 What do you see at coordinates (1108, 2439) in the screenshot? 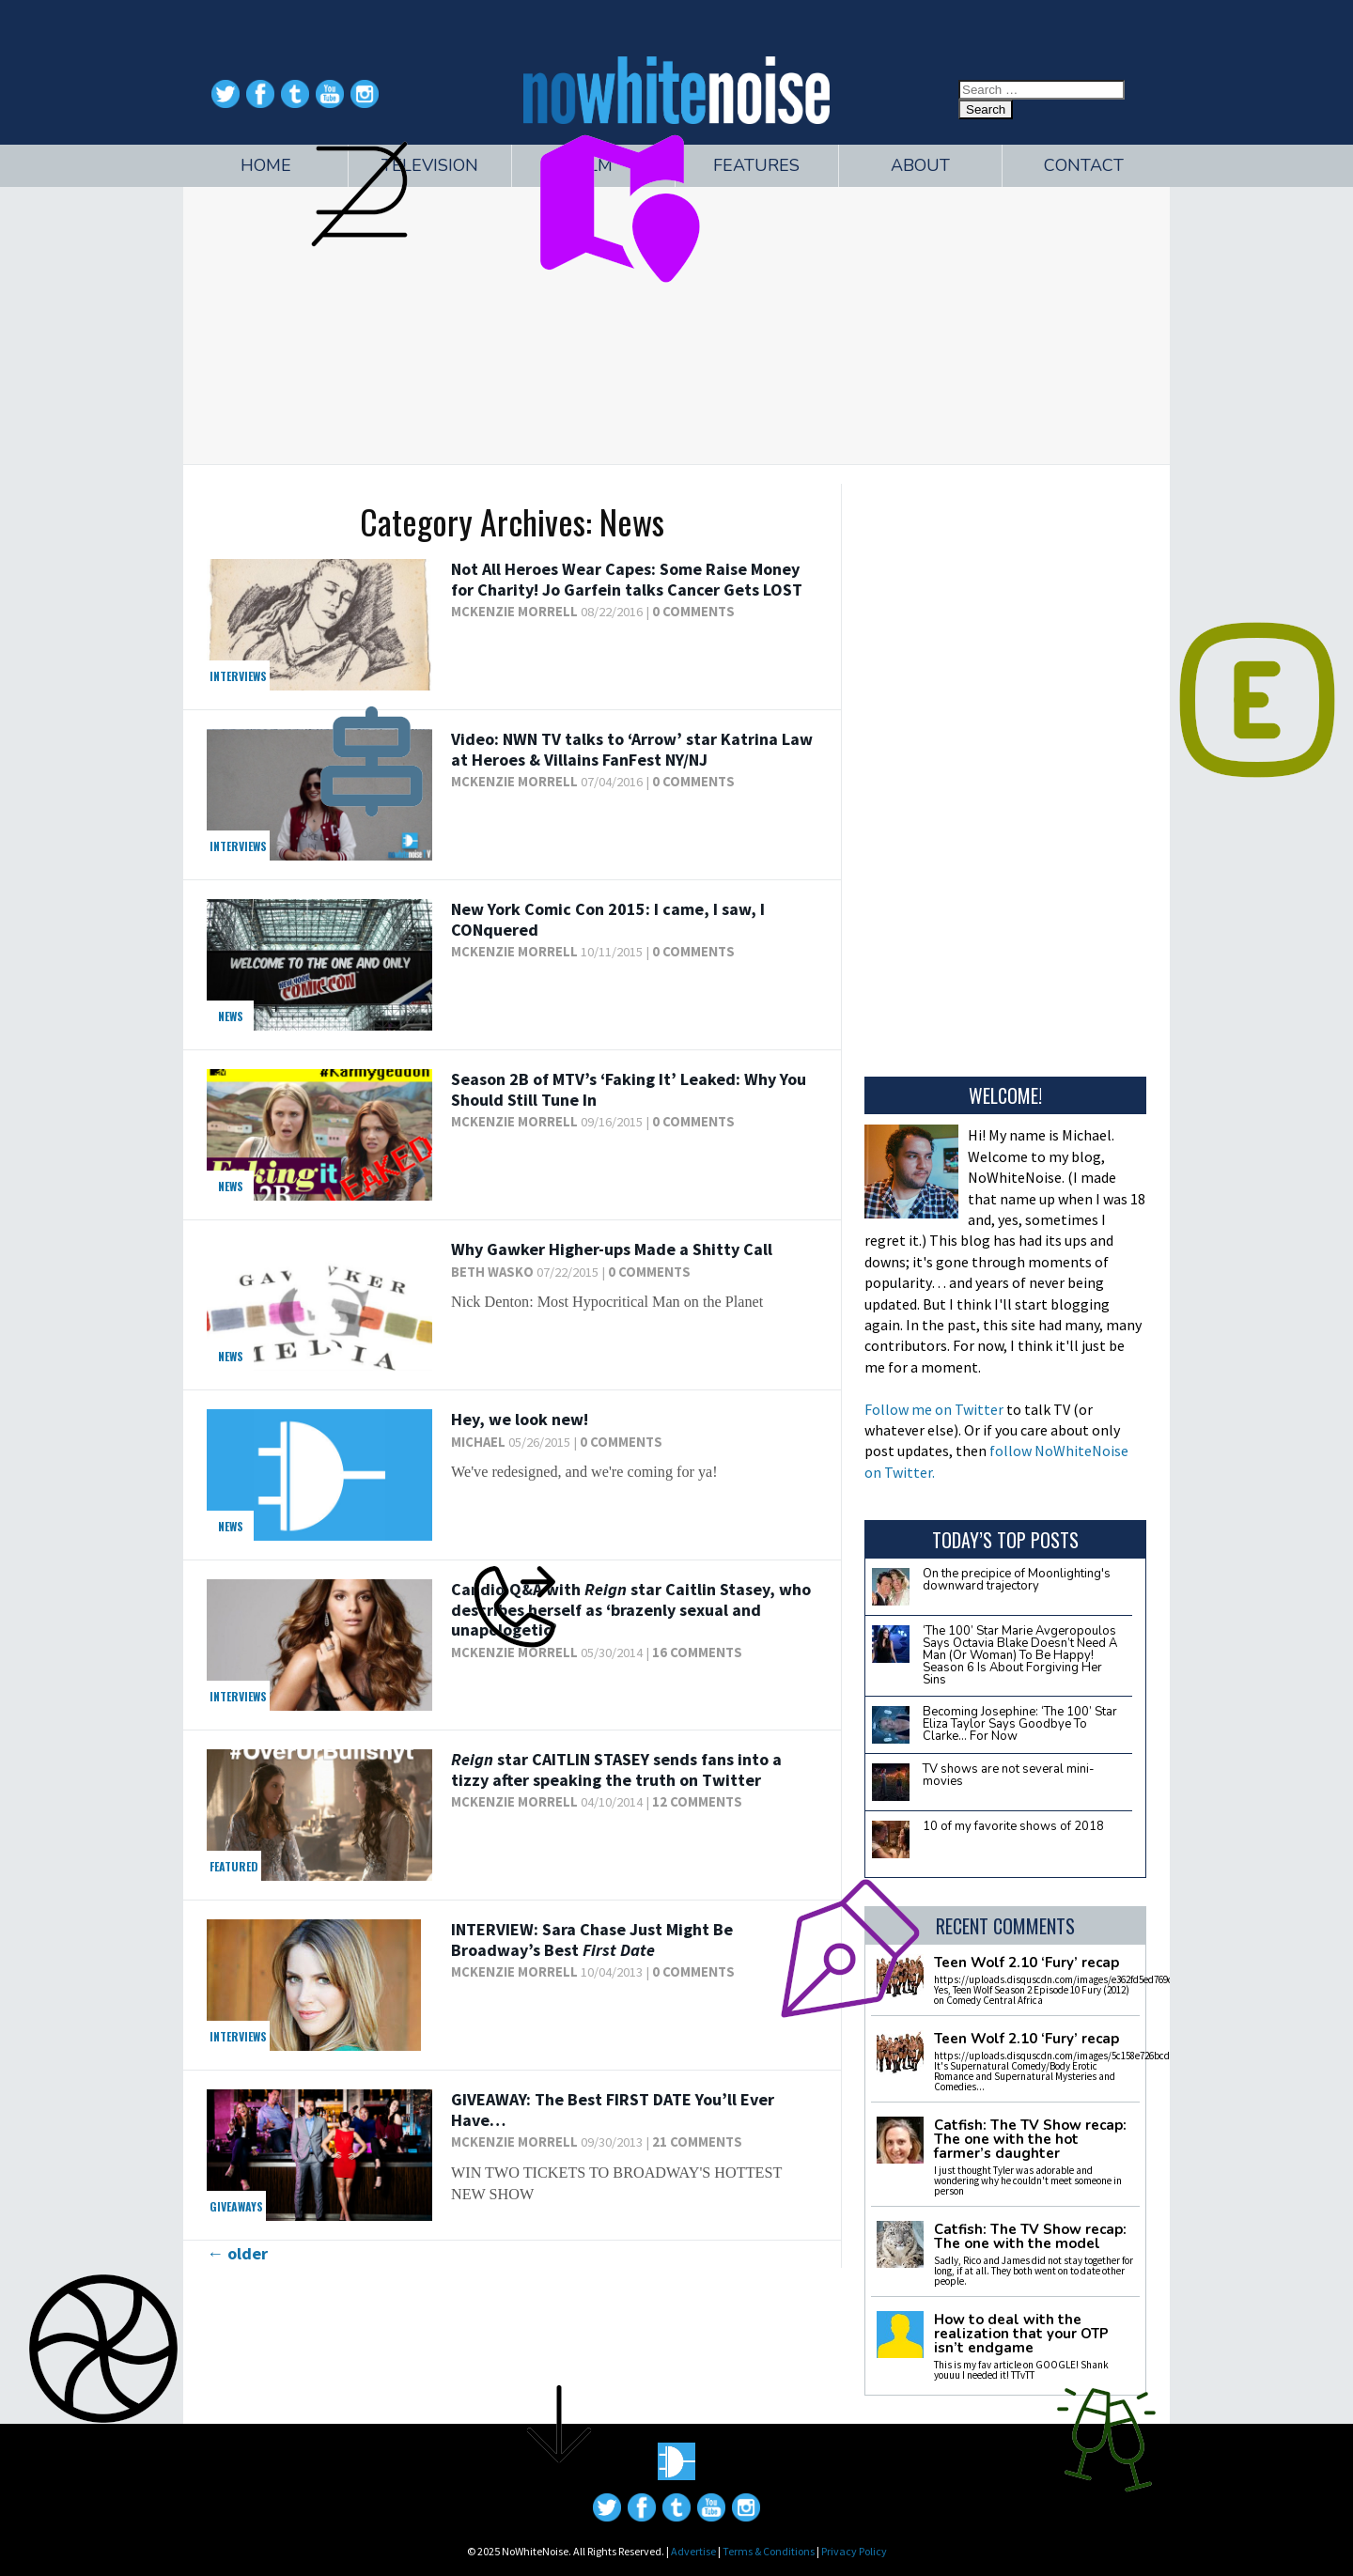
I see `celebrate an achievement or milestone` at bounding box center [1108, 2439].